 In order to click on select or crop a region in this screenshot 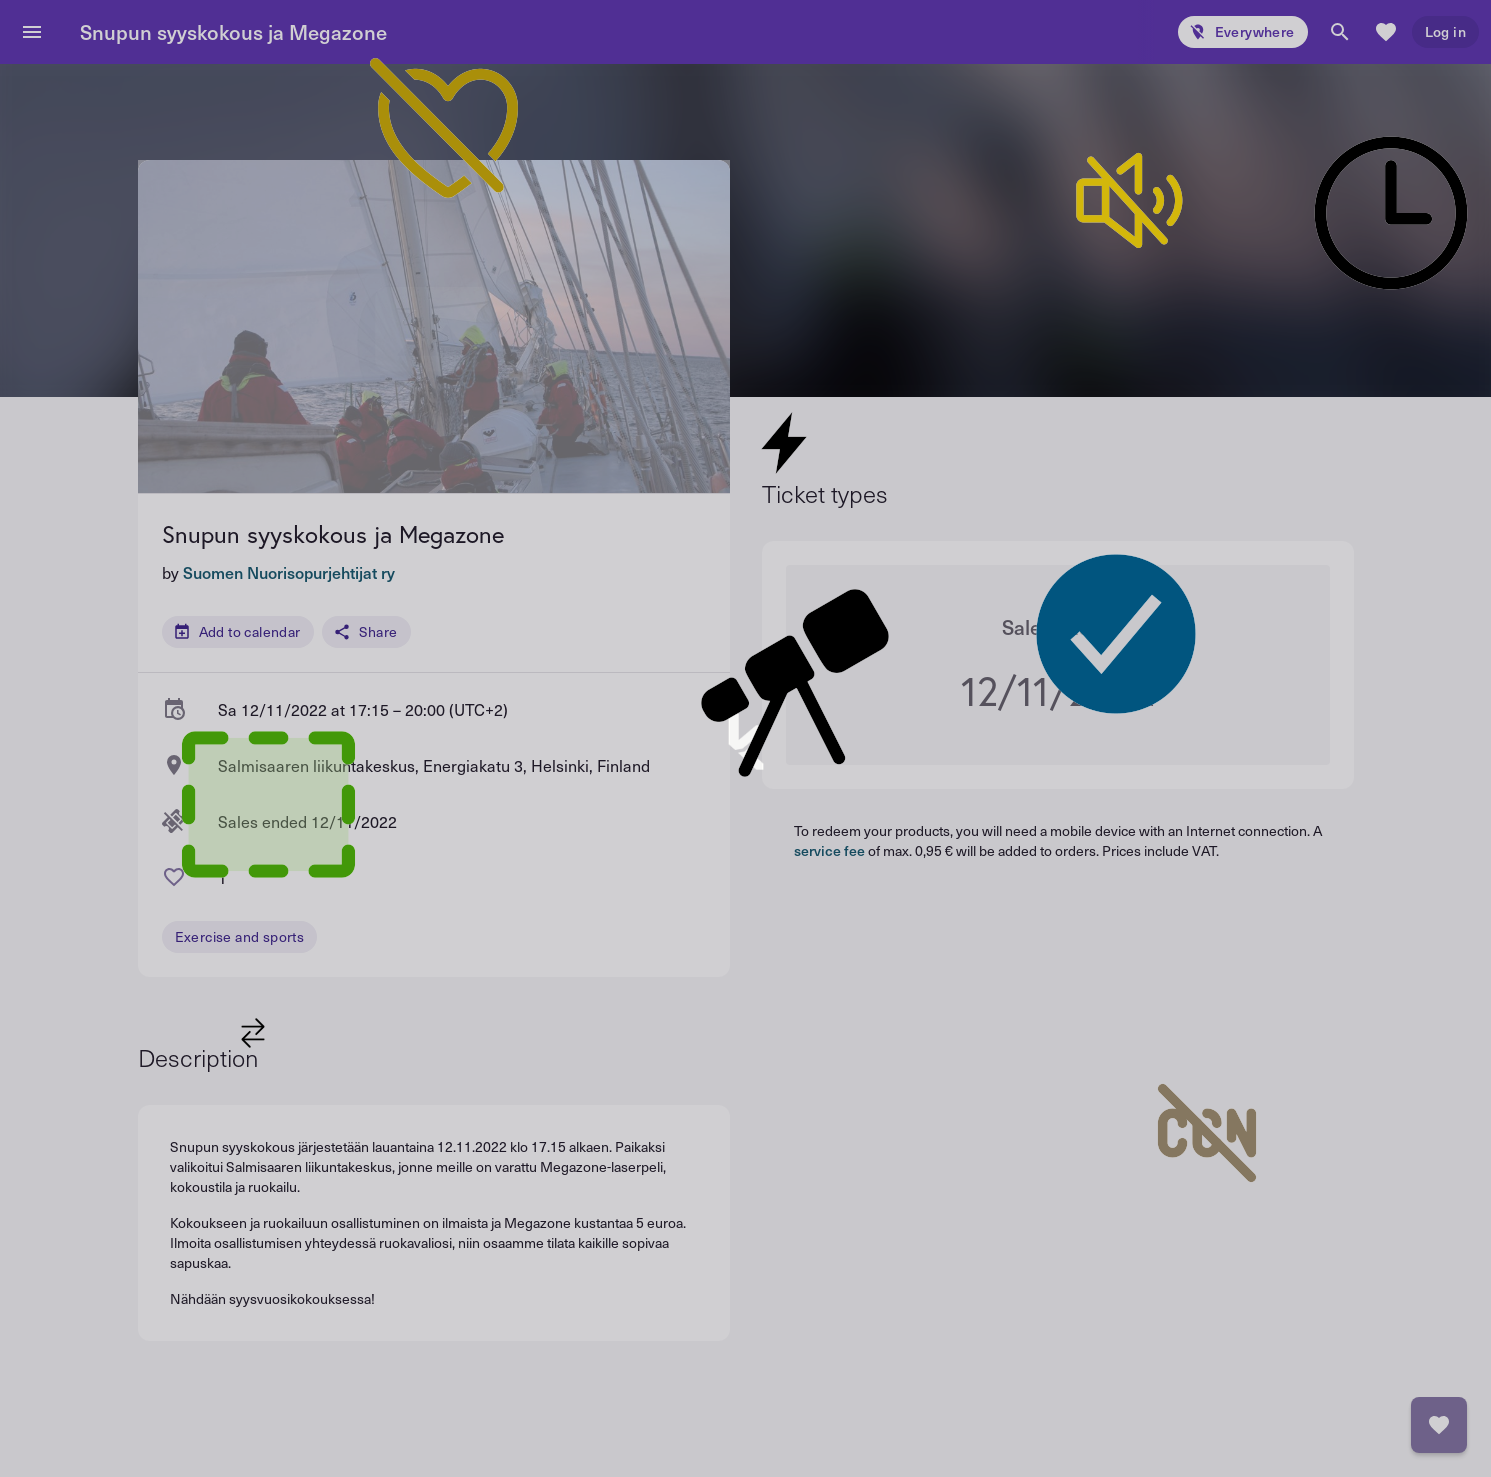, I will do `click(268, 804)`.